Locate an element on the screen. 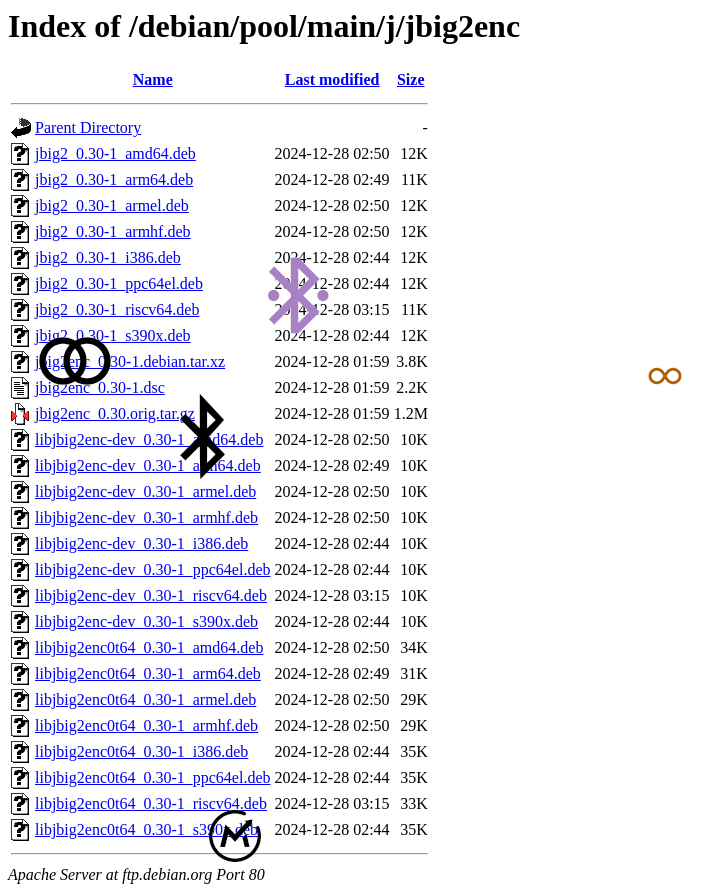 The height and width of the screenshot is (892, 719). connect to a bluetooth device is located at coordinates (294, 295).